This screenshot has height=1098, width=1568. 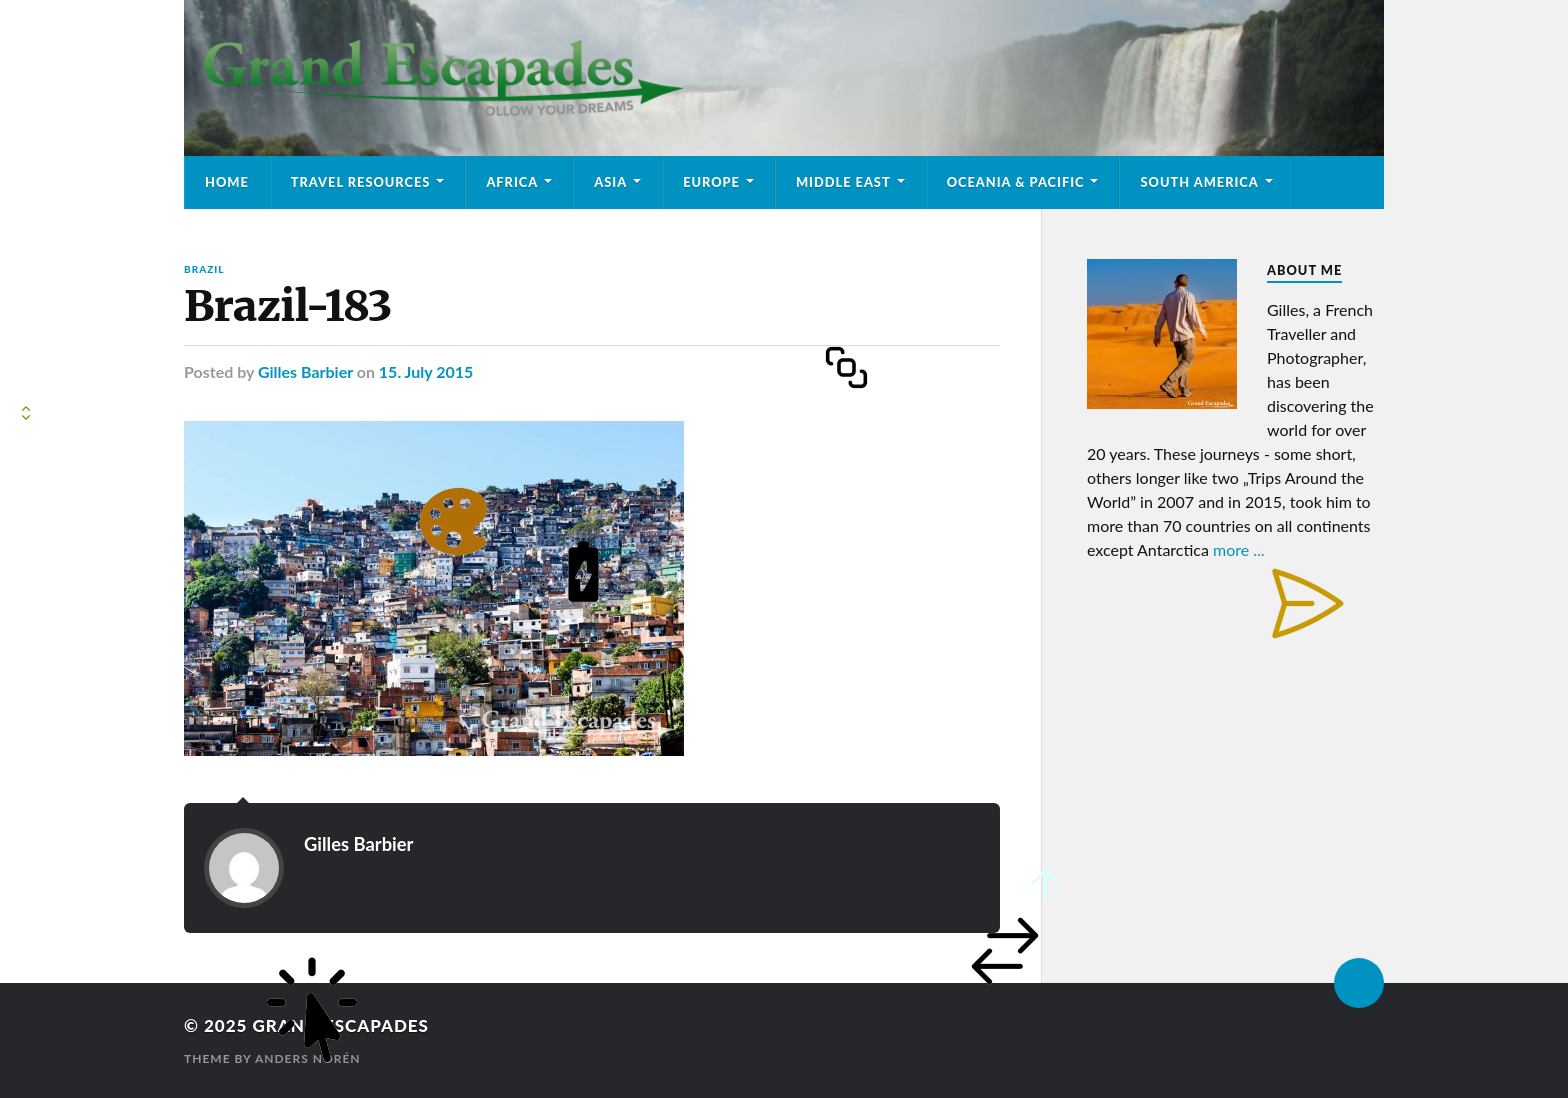 What do you see at coordinates (583, 571) in the screenshot?
I see `indicates battery is fully charged while connected to power` at bounding box center [583, 571].